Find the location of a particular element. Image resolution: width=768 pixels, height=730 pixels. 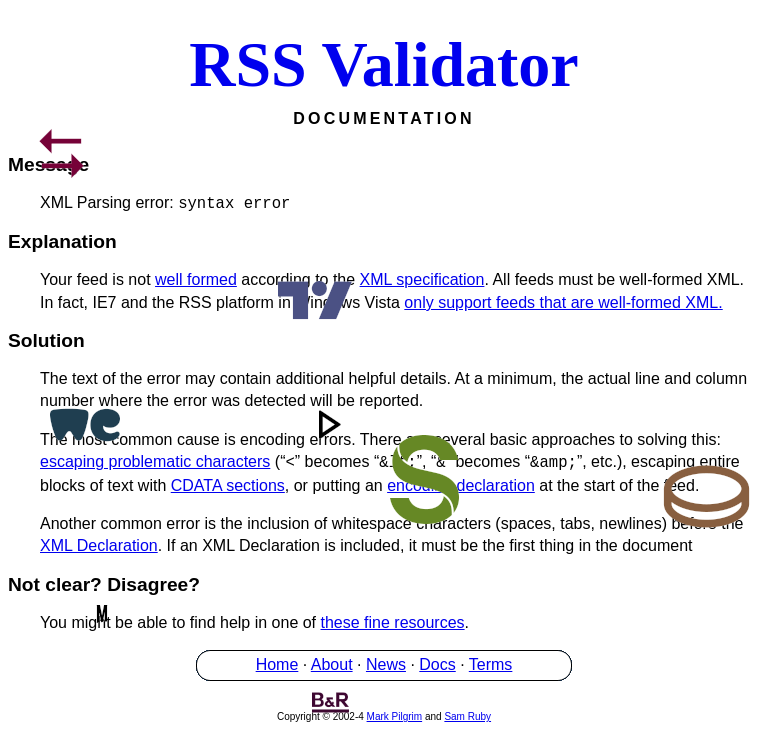

switch or swap between two items is located at coordinates (61, 153).